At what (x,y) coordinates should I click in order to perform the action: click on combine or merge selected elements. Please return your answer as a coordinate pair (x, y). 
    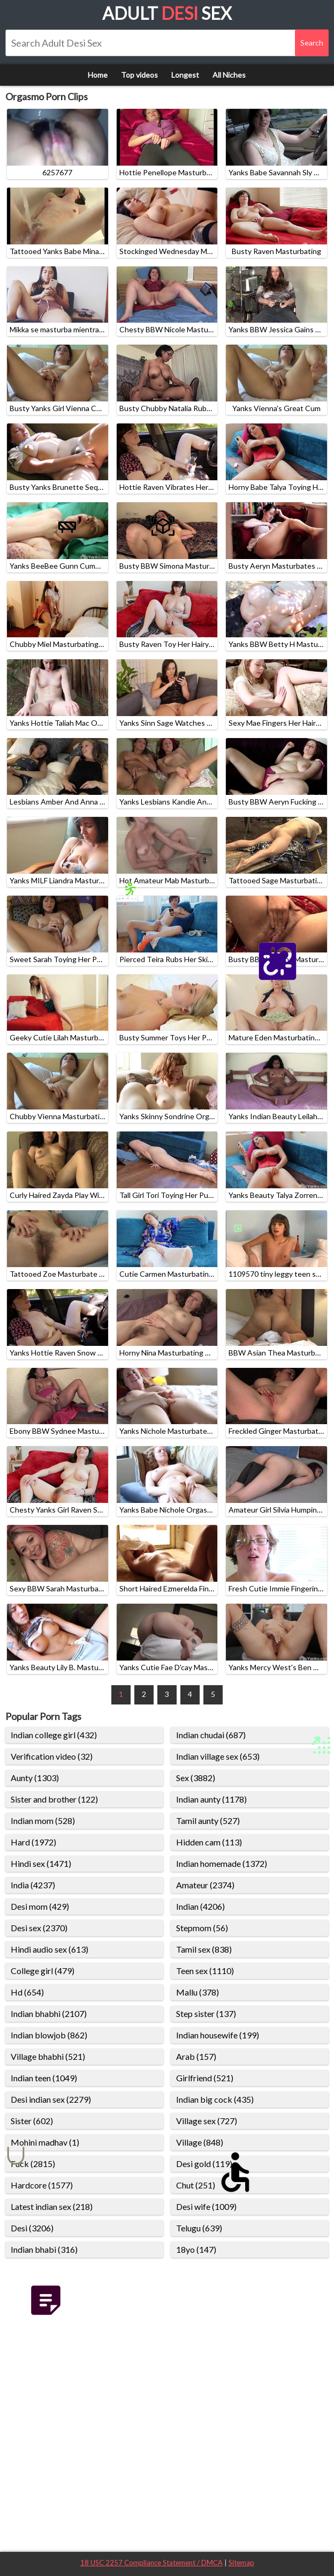
    Looking at the image, I should click on (16, 2154).